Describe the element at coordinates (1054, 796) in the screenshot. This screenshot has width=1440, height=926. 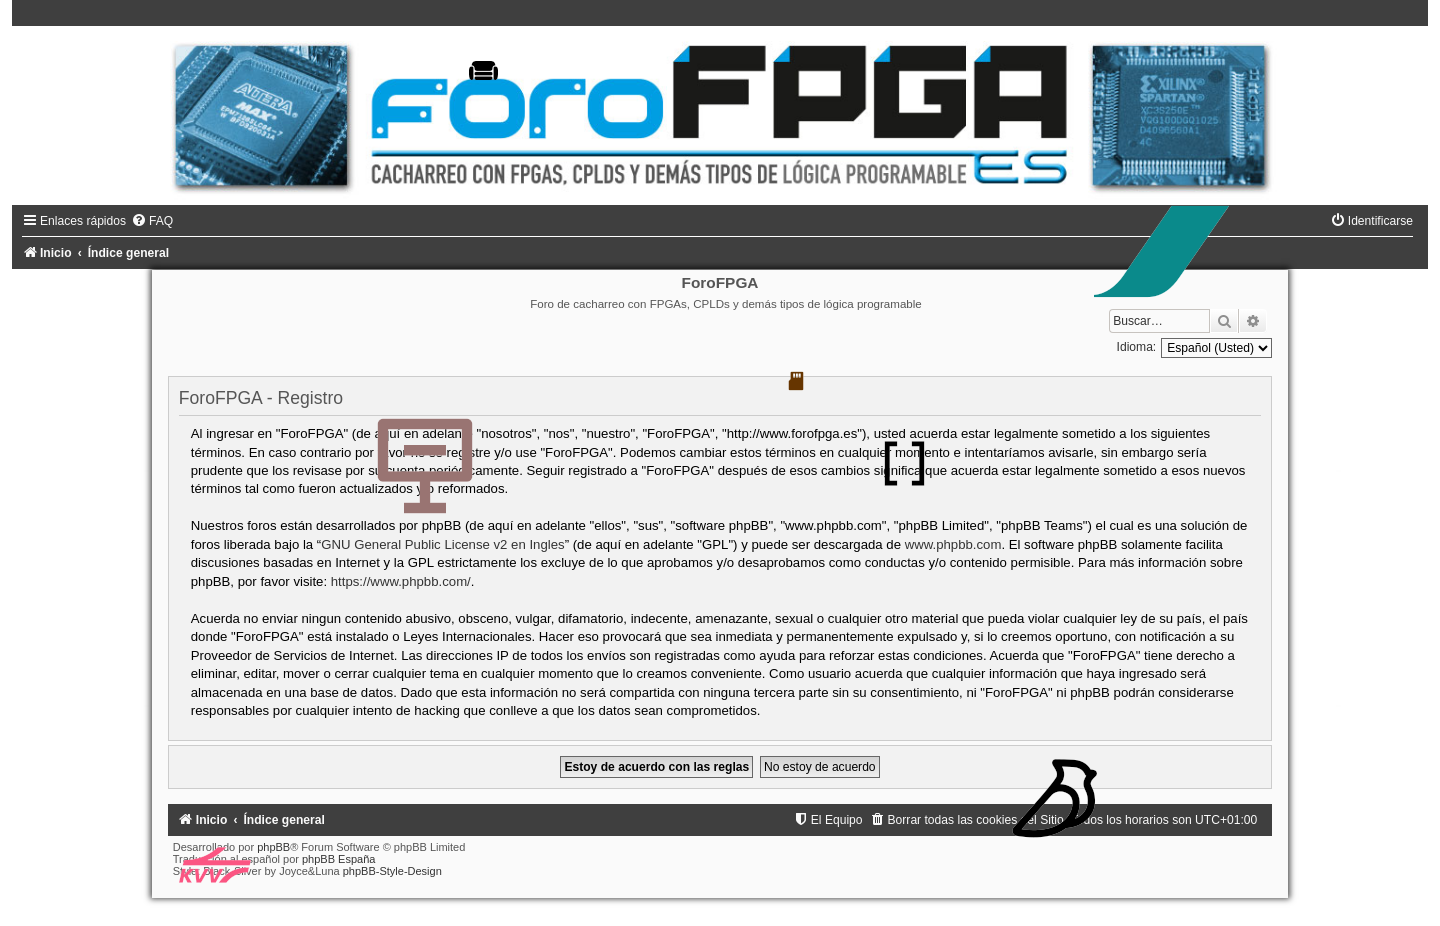
I see `open yuque documentation platform` at that location.